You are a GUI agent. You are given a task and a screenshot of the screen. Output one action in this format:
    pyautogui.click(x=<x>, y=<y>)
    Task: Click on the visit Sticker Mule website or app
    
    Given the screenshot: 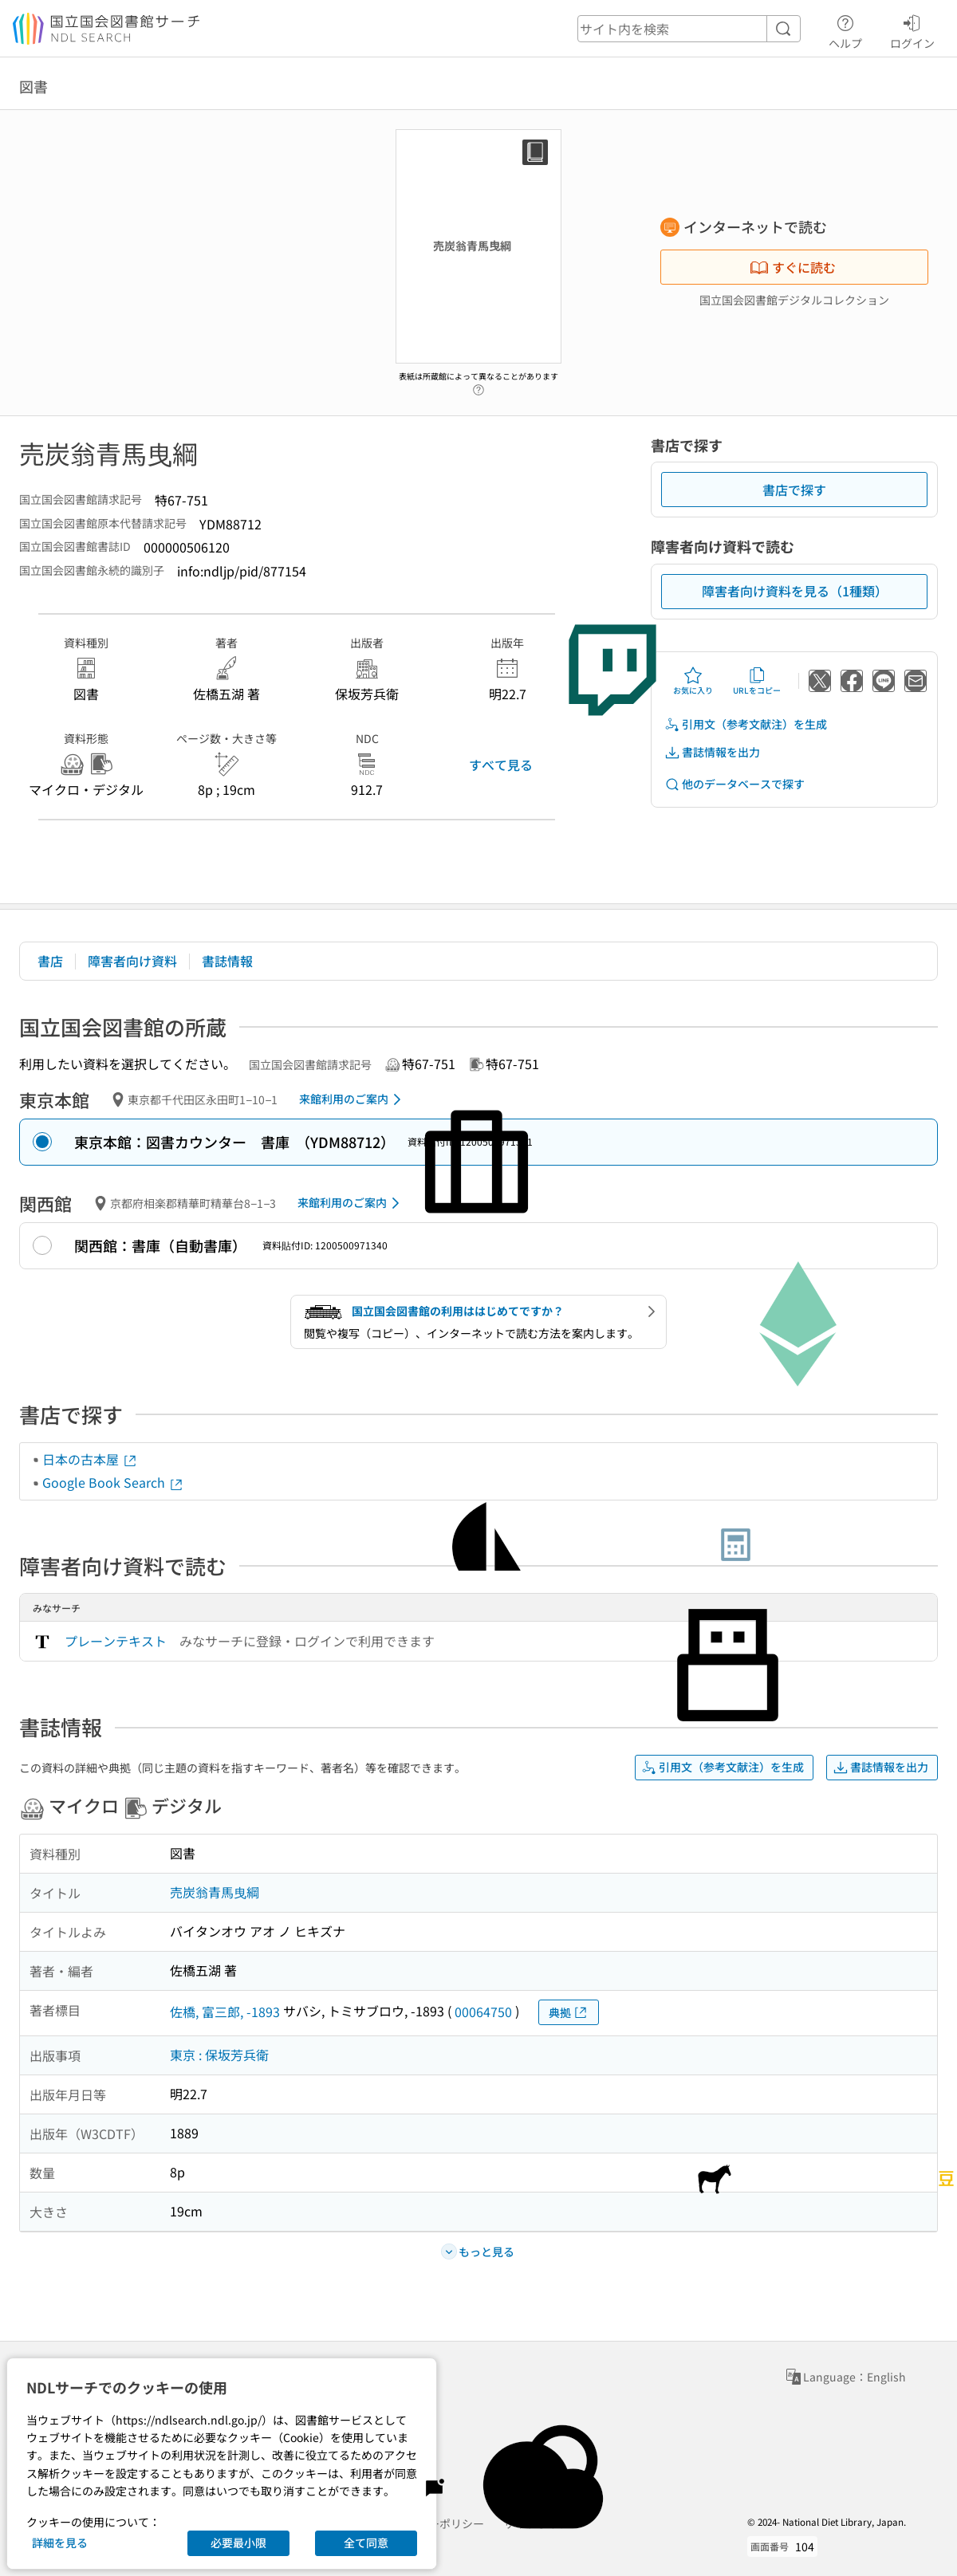 What is the action you would take?
    pyautogui.click(x=715, y=2179)
    